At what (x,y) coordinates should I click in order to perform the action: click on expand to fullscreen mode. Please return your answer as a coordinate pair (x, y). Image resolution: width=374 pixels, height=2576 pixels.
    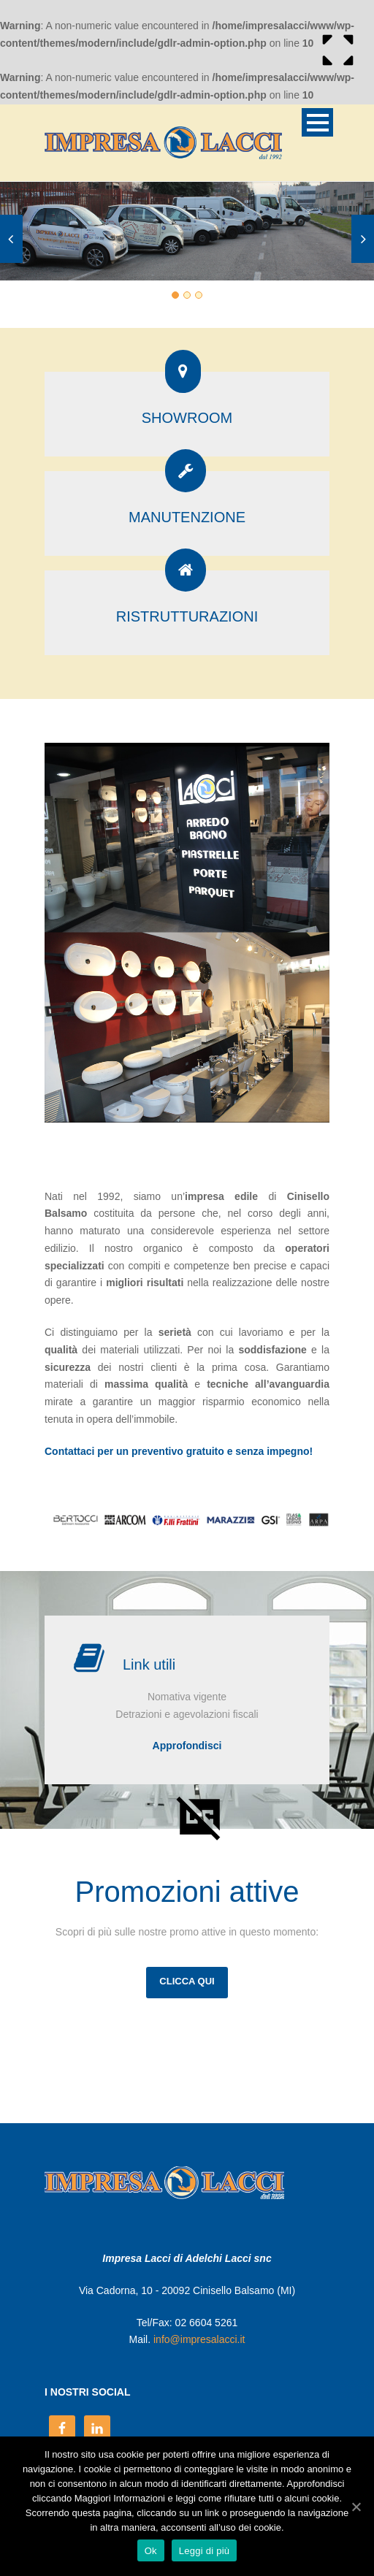
    Looking at the image, I should click on (337, 50).